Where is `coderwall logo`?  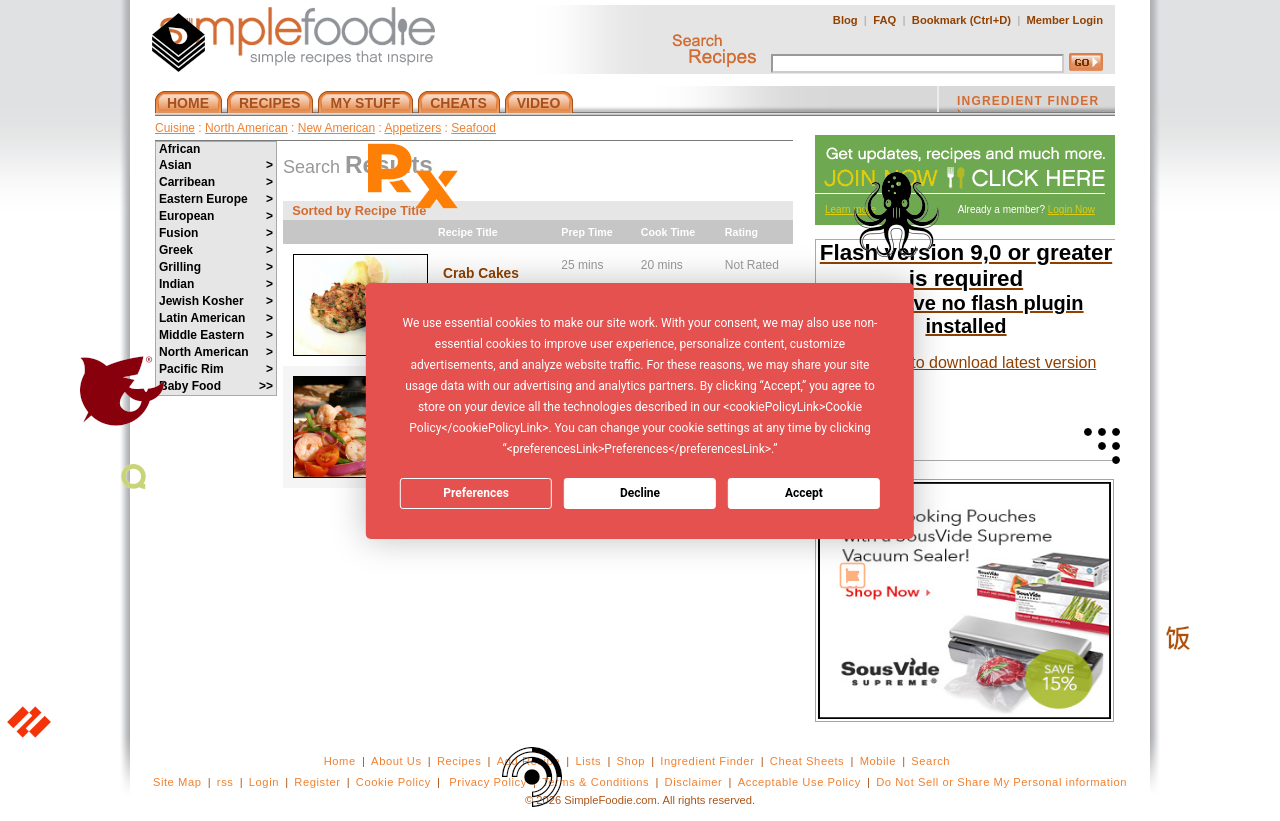 coderwall logo is located at coordinates (1102, 446).